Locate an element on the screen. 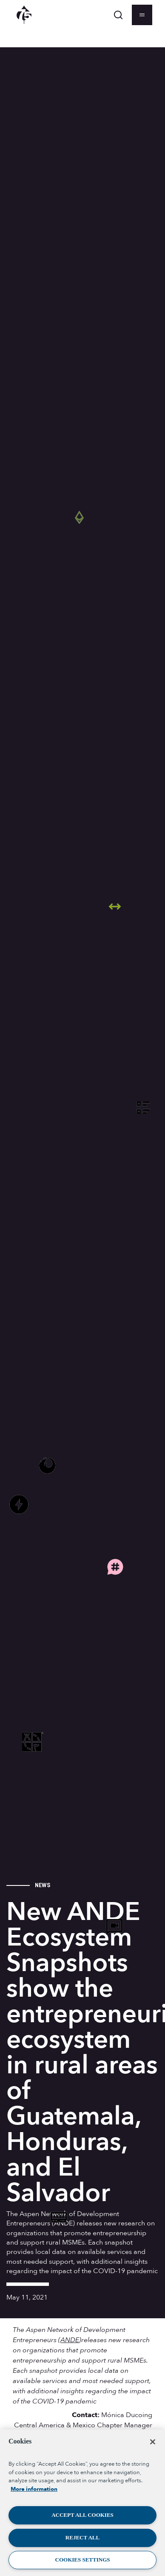 The image size is (165, 2576). open the geocaching app is located at coordinates (33, 1742).